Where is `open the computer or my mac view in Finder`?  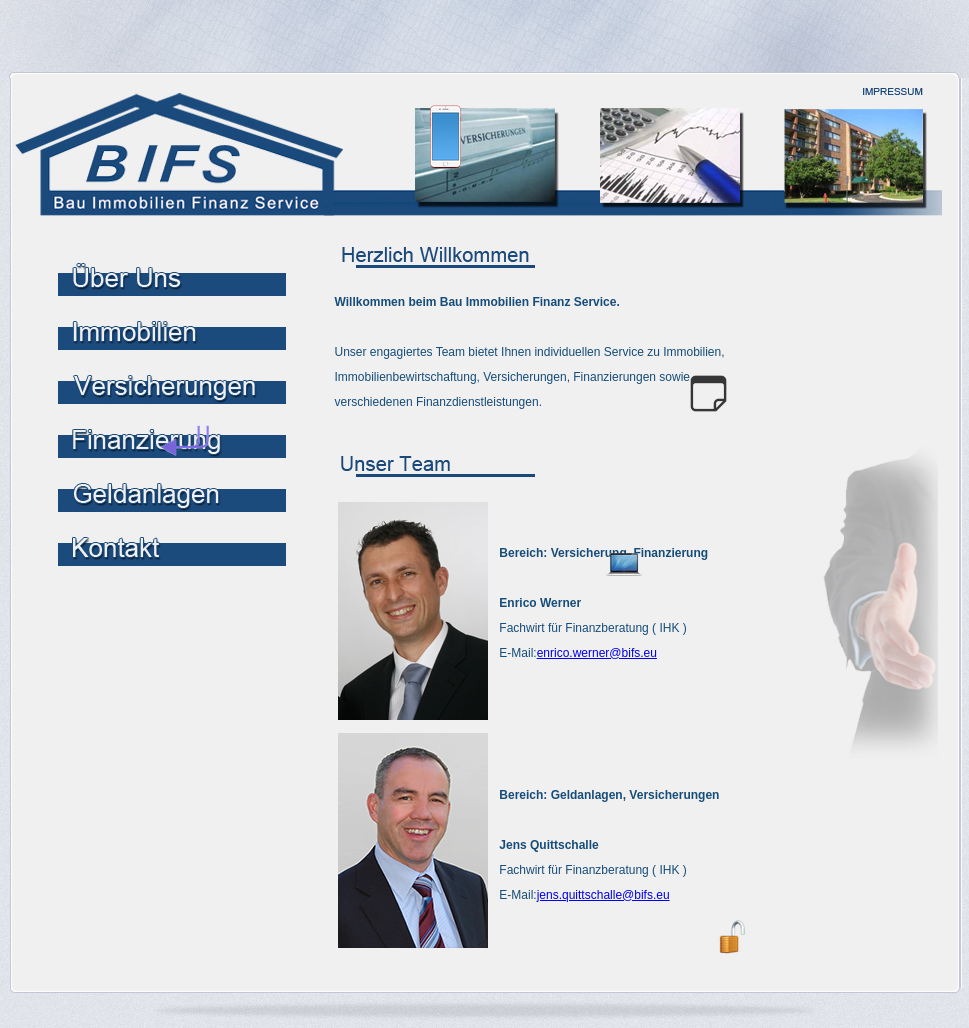
open the computer or my mac view in Finder is located at coordinates (624, 561).